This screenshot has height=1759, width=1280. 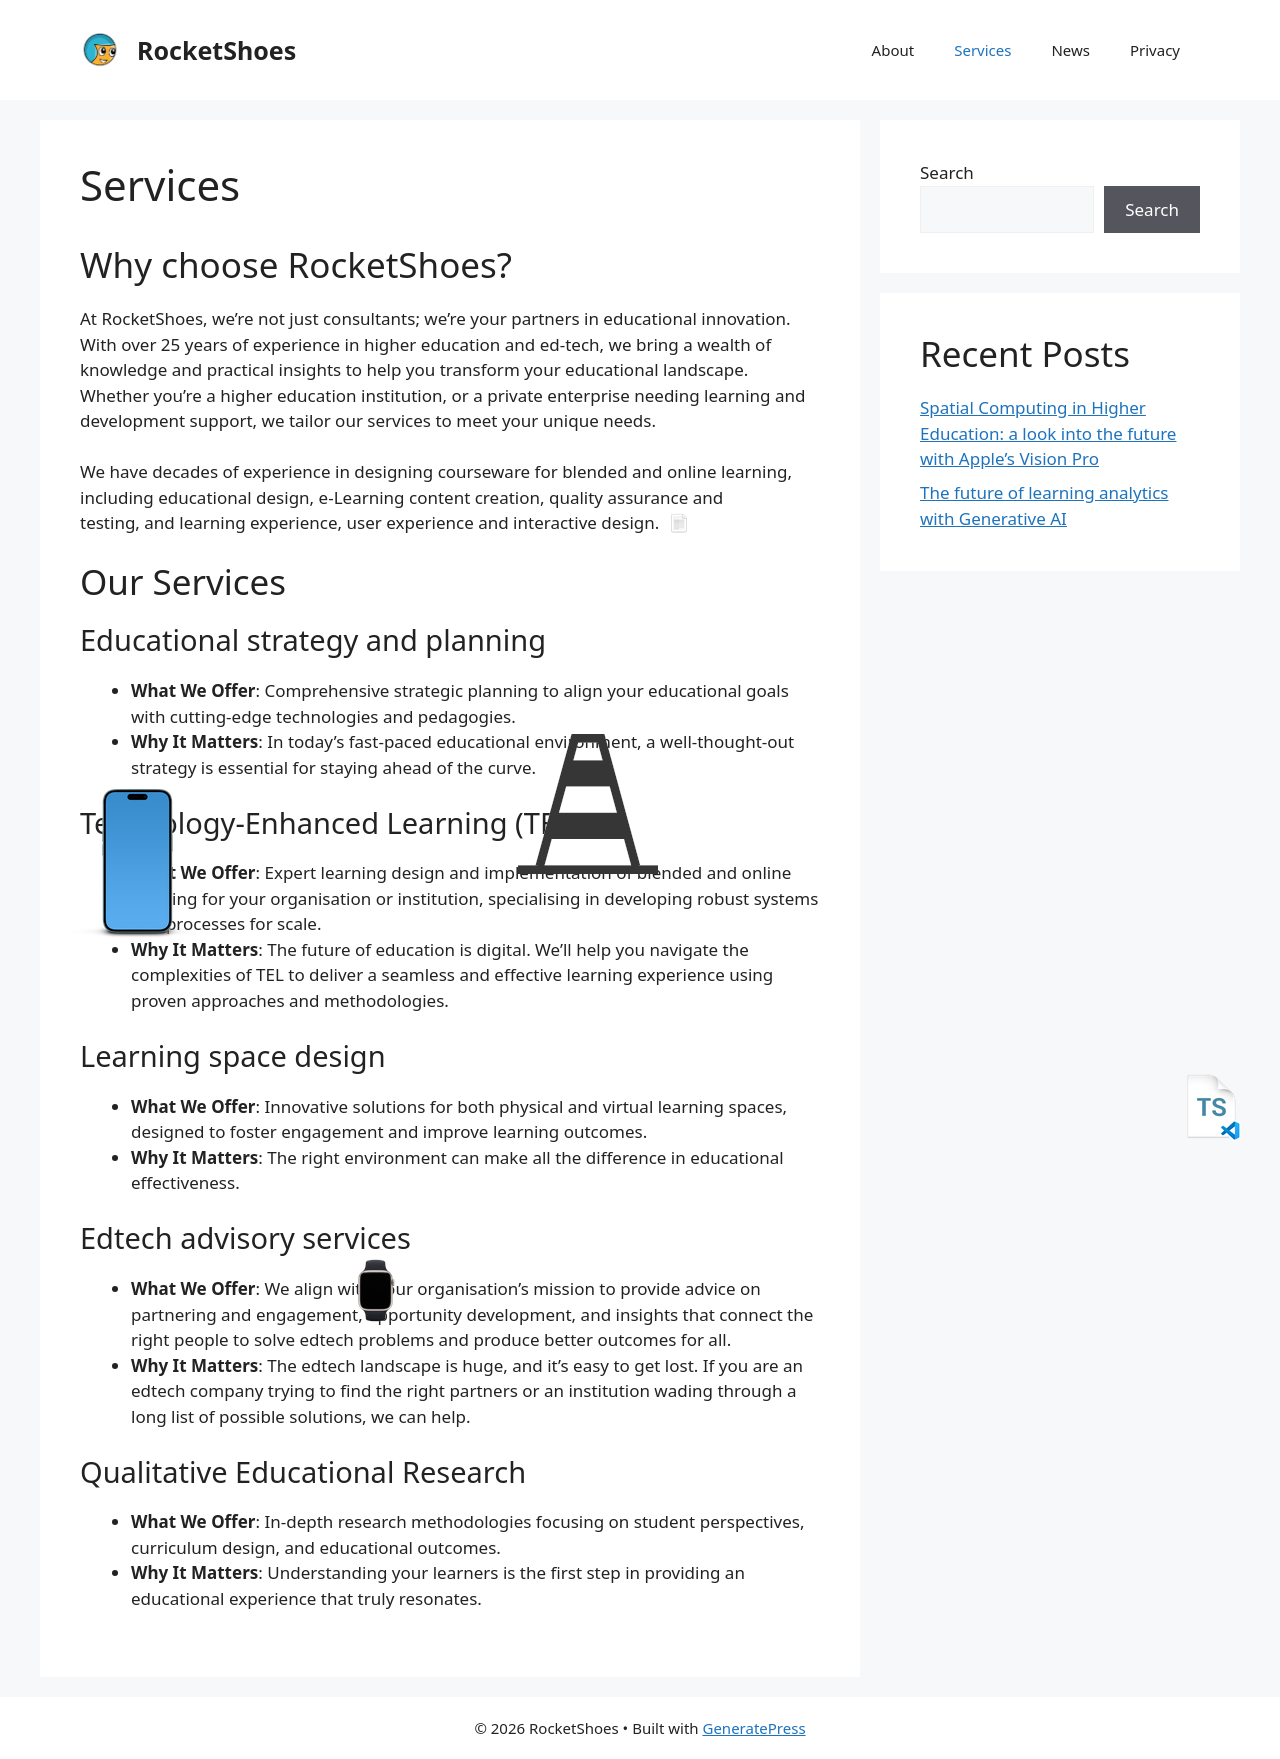 I want to click on manage your paired Apple Watch SE, so click(x=375, y=1290).